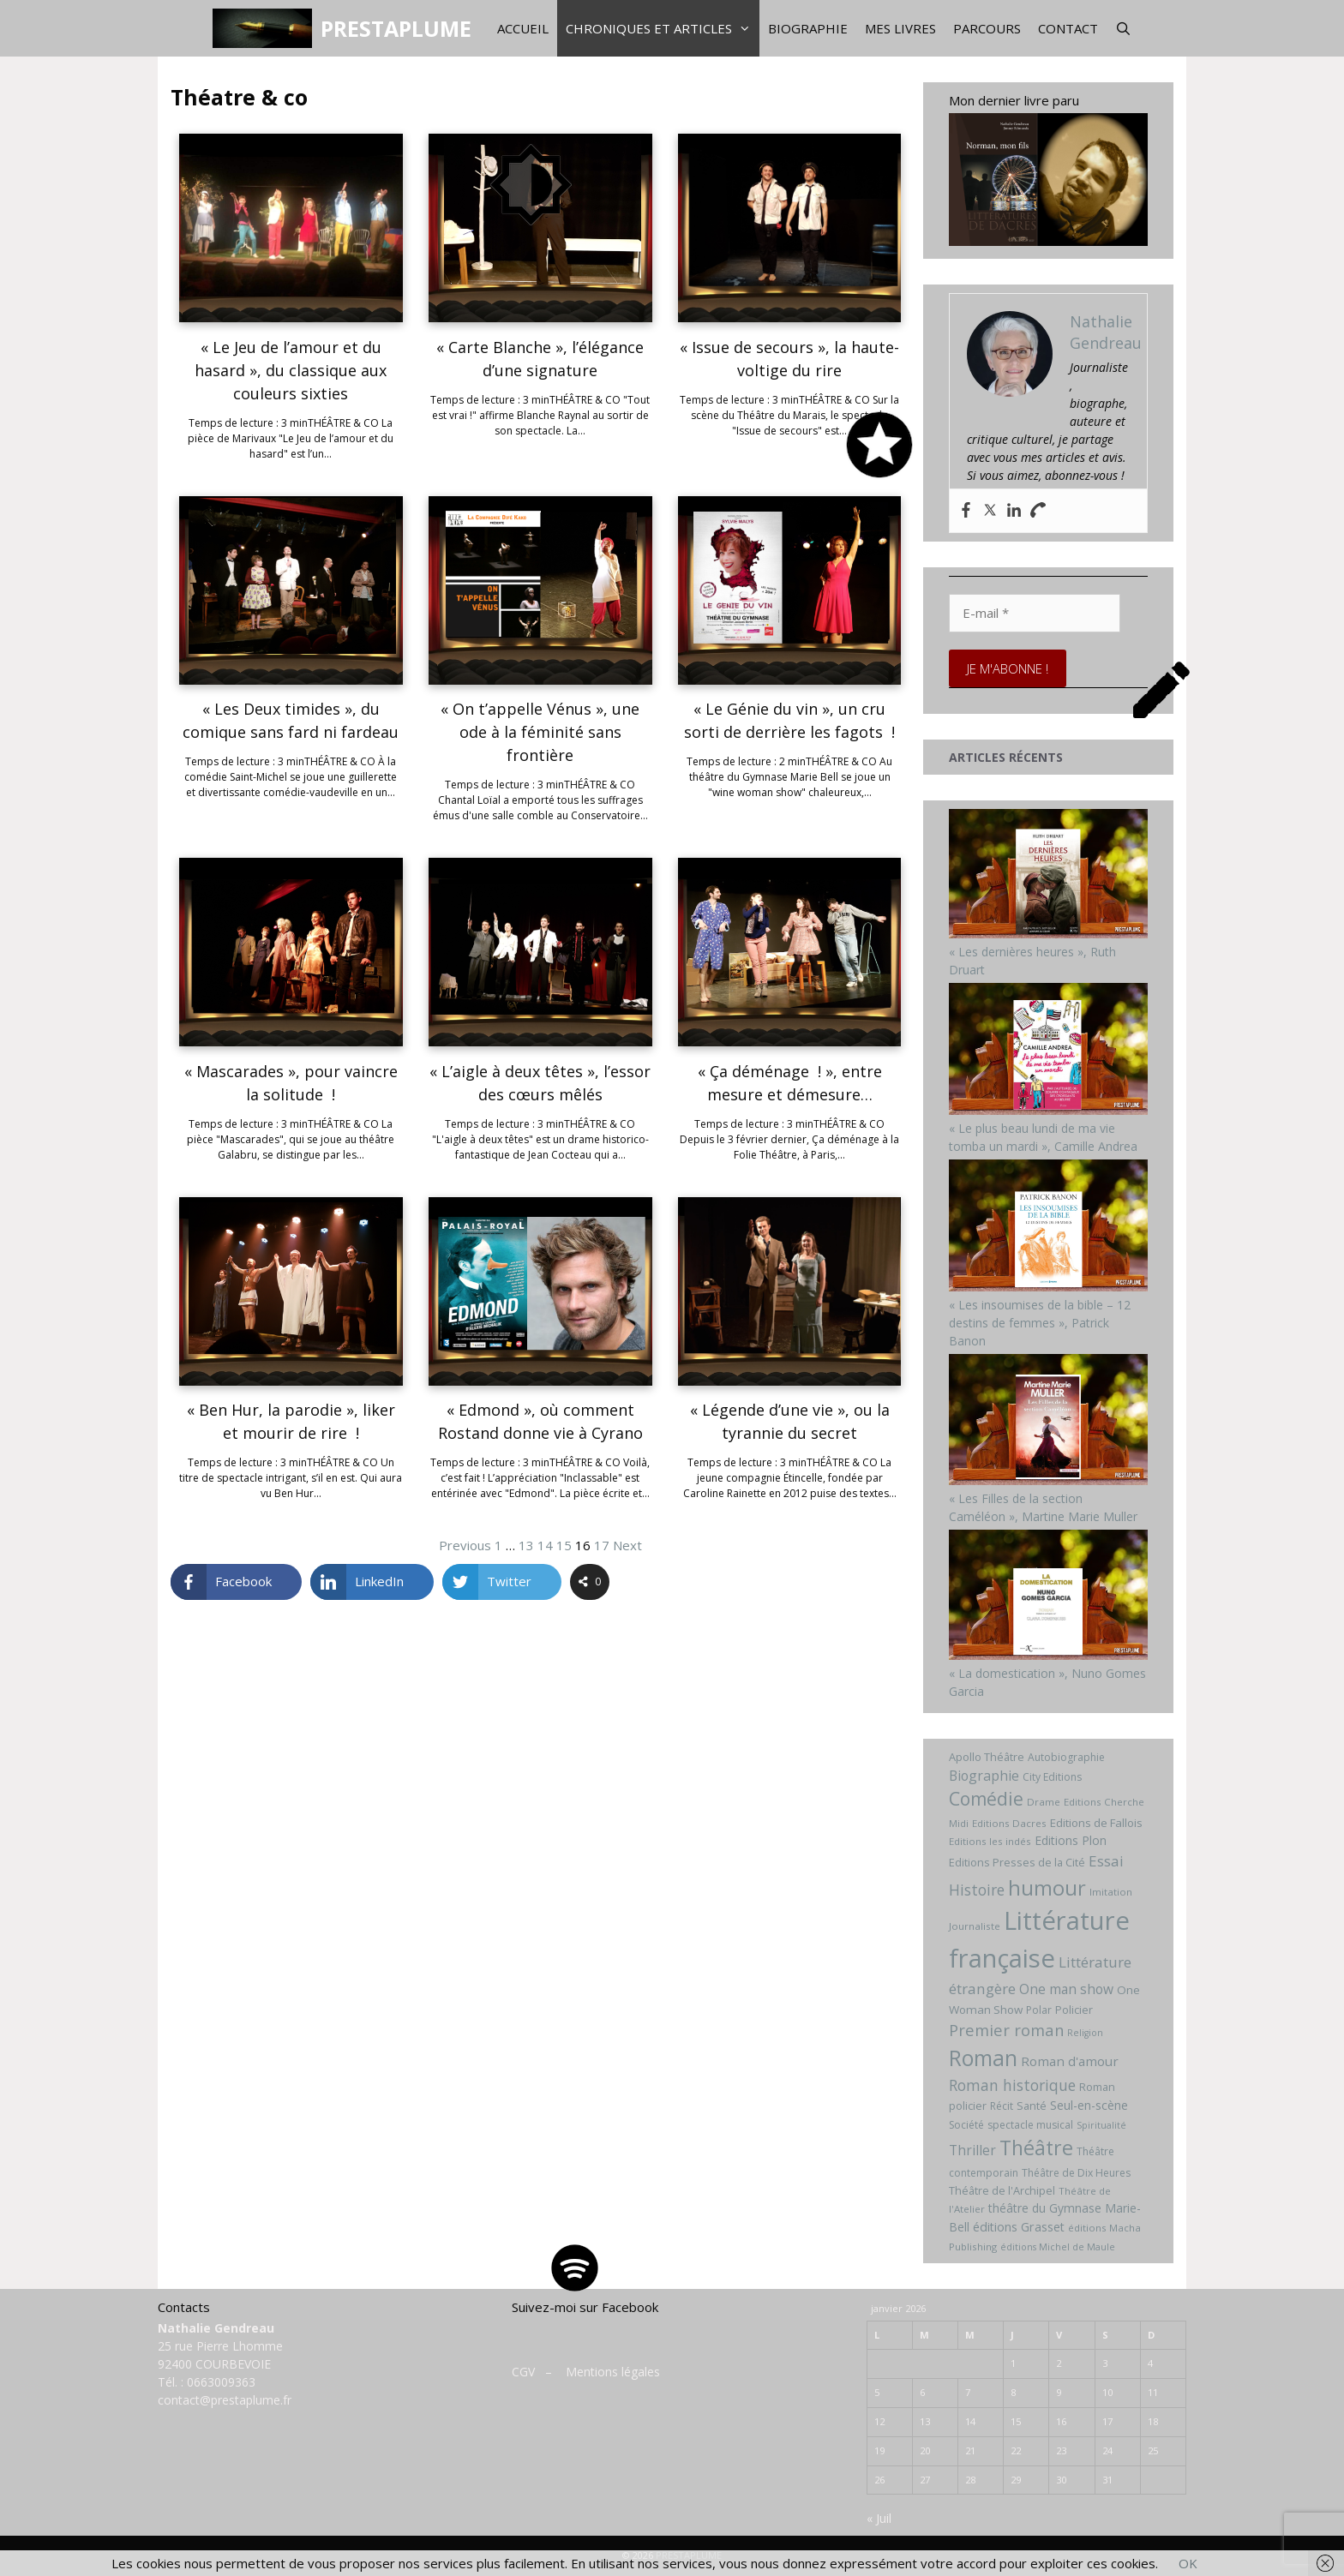 The width and height of the screenshot is (1344, 2576). I want to click on open Spotify app, so click(574, 2267).